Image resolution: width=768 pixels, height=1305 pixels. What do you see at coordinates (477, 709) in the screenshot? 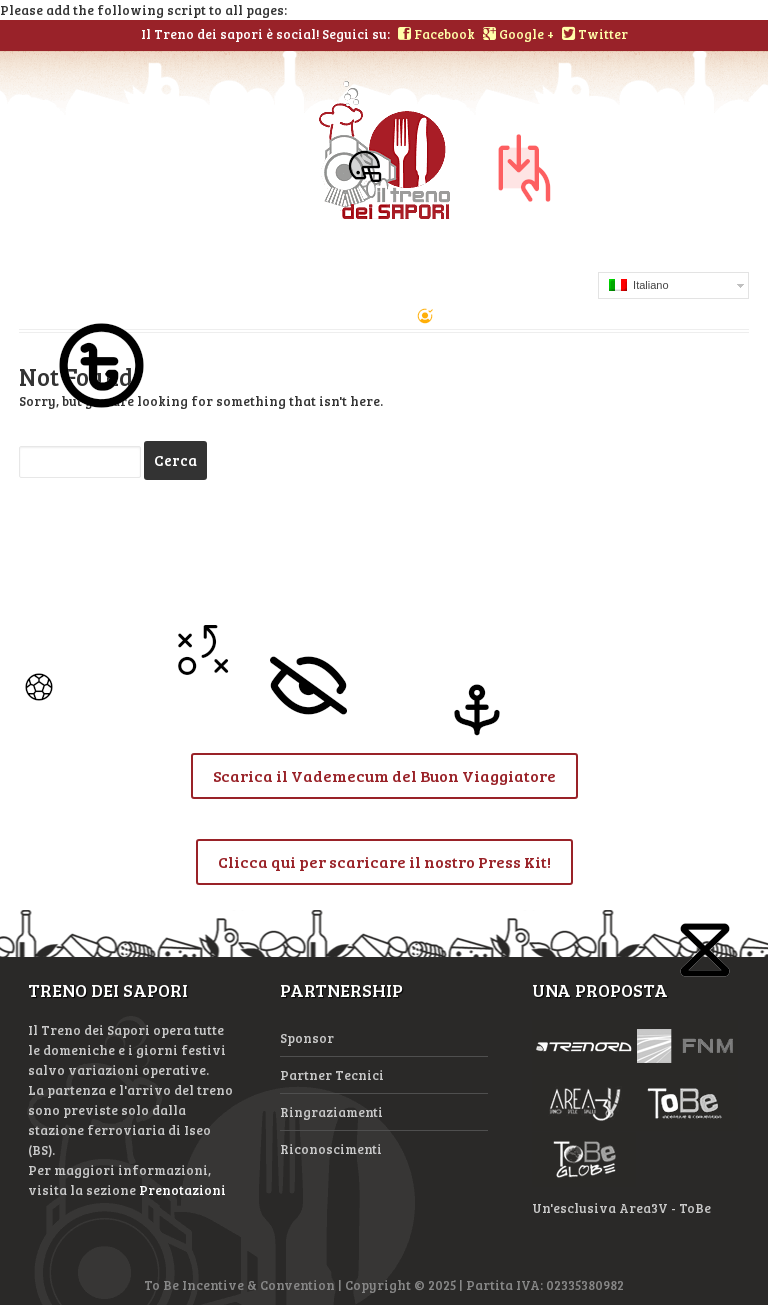
I see `anchor link to a specific section on a page` at bounding box center [477, 709].